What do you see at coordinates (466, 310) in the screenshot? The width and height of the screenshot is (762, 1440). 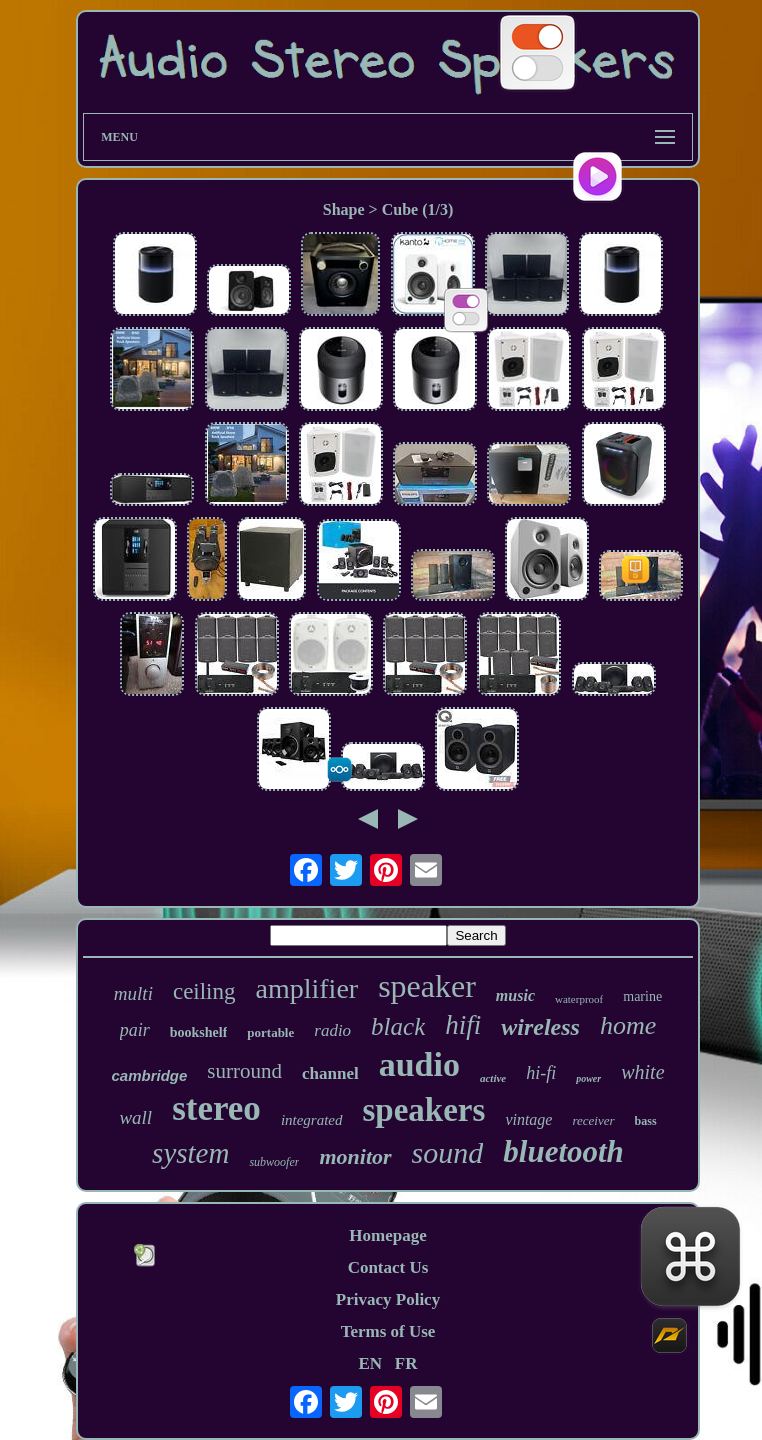 I see `open system tweaks or settings customization` at bounding box center [466, 310].